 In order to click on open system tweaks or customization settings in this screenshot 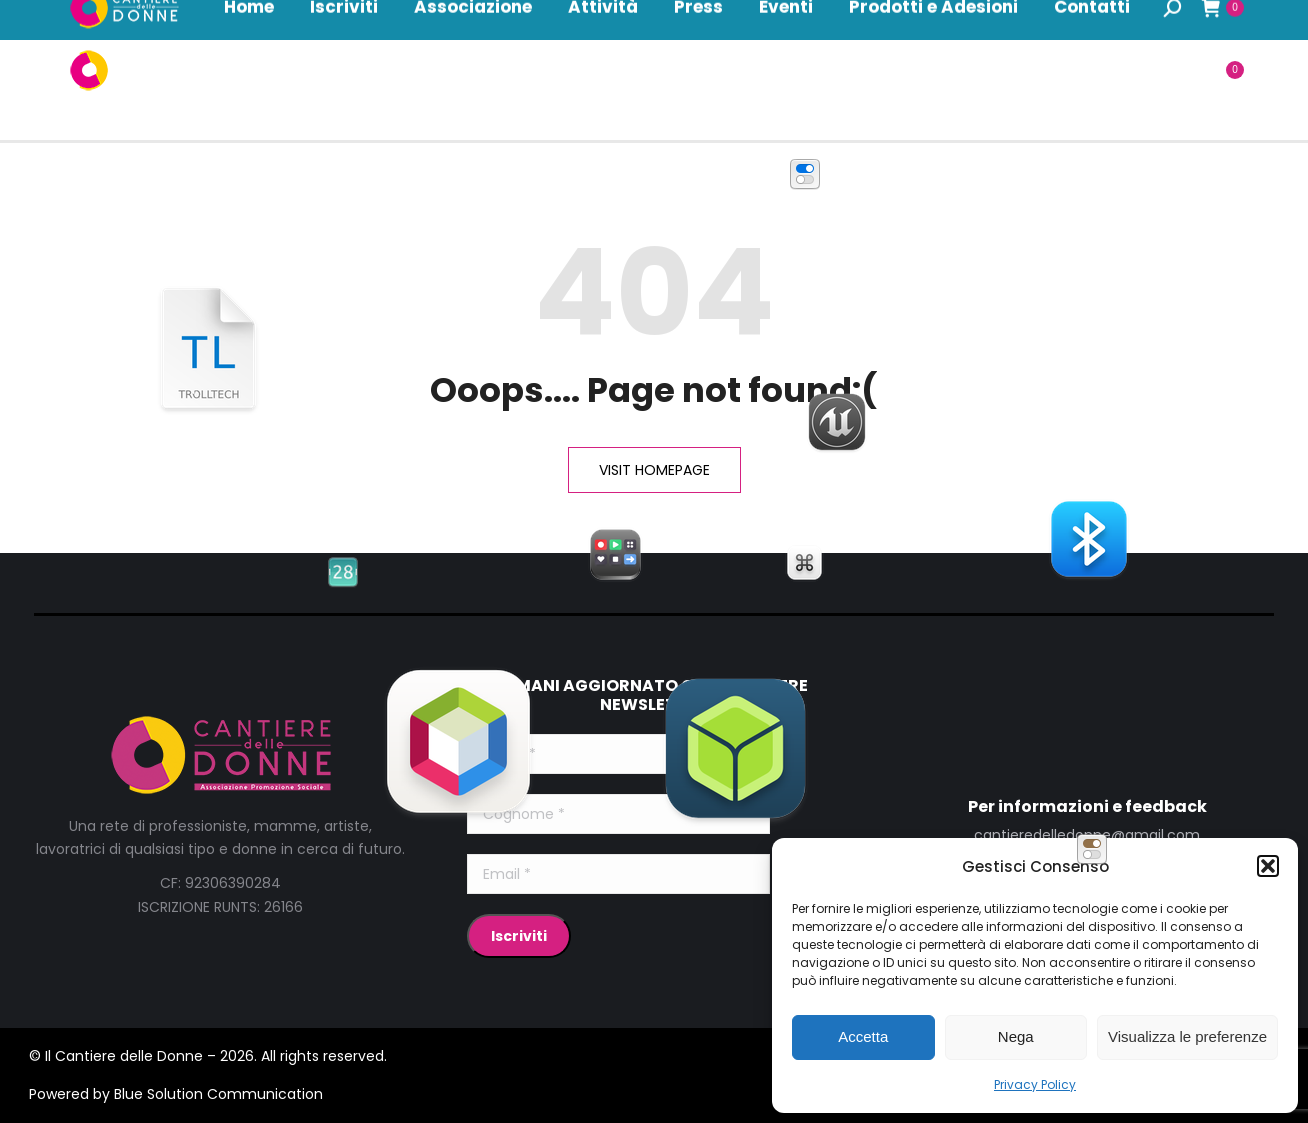, I will do `click(805, 174)`.